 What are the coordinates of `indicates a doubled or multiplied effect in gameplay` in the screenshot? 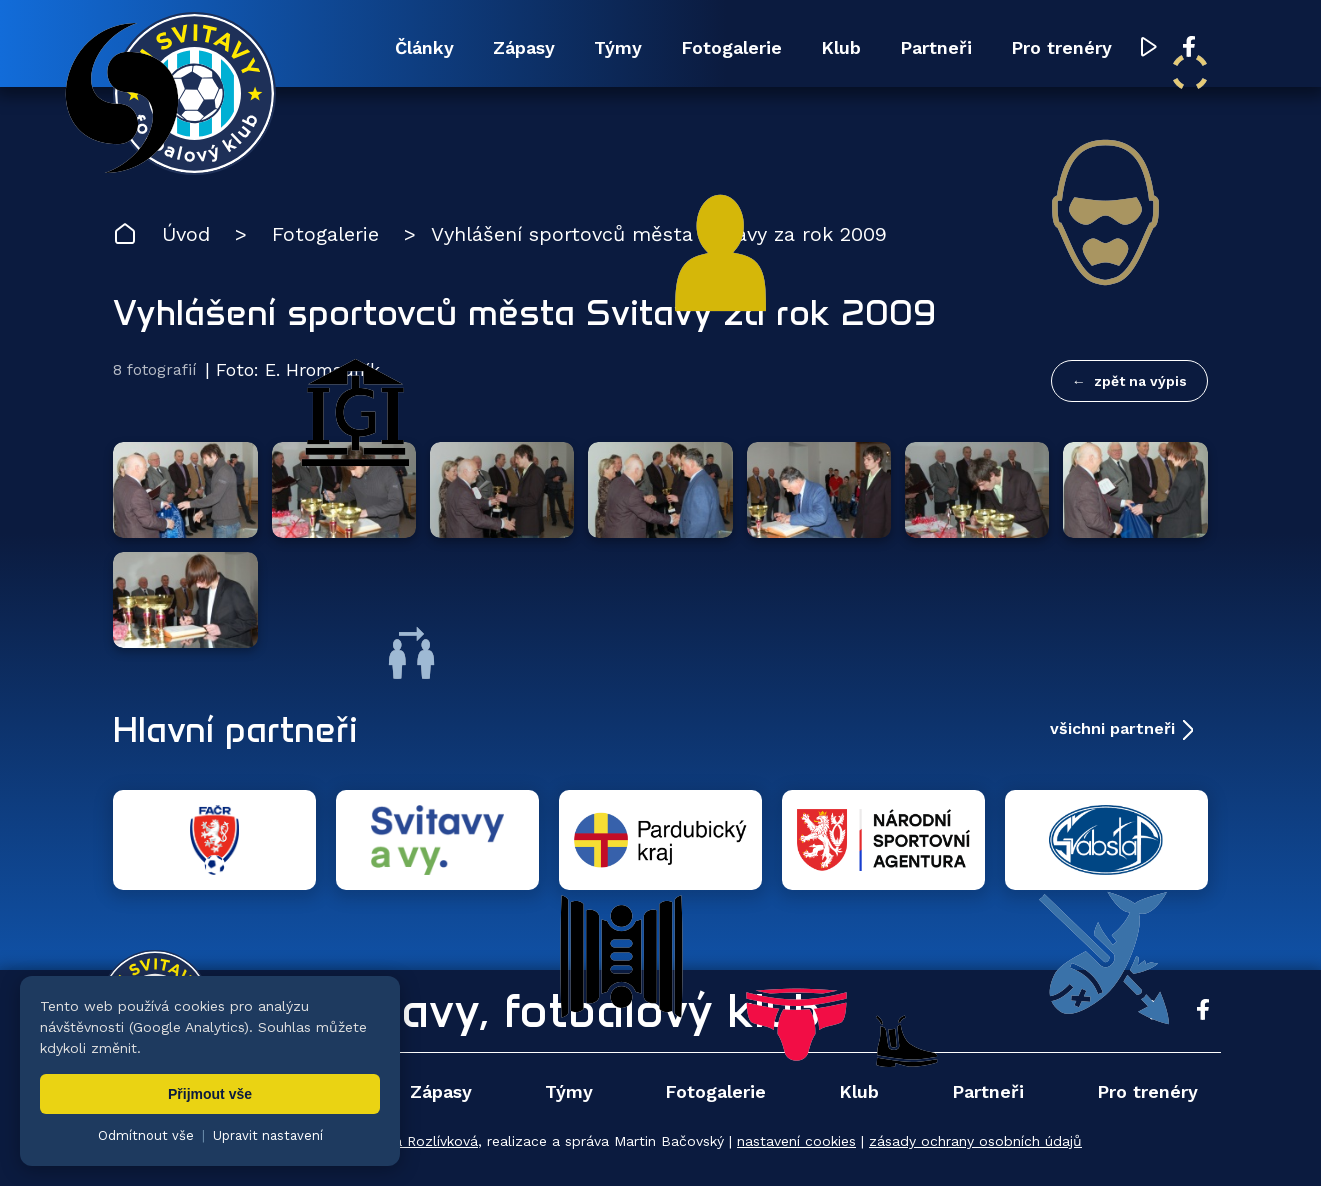 It's located at (122, 98).